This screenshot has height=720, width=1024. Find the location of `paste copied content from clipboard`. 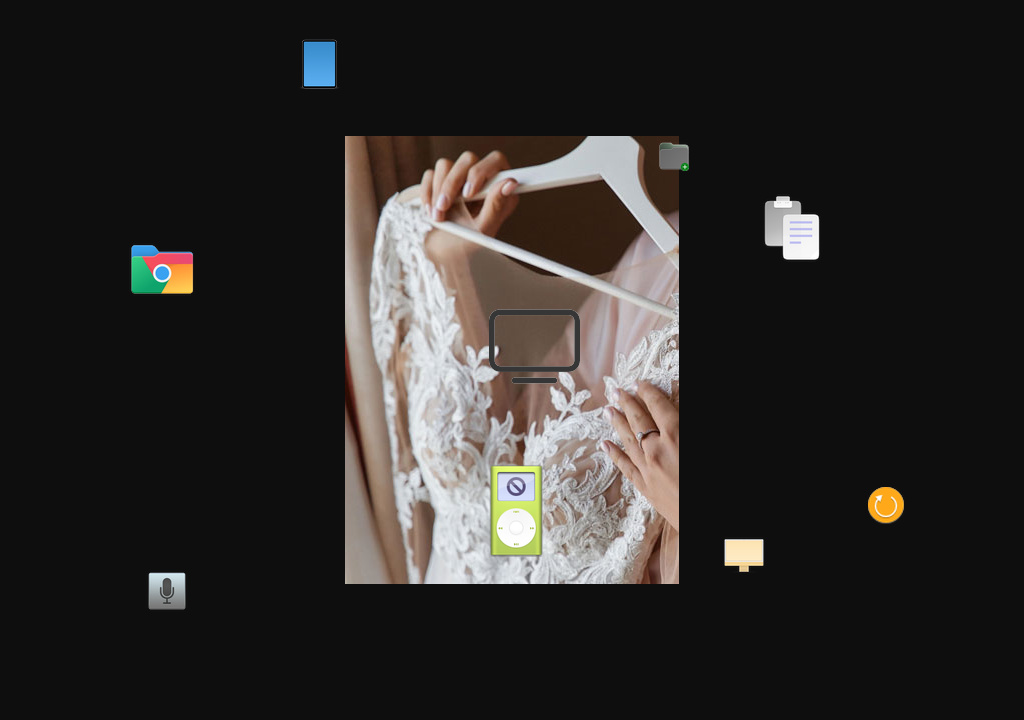

paste copied content from clipboard is located at coordinates (792, 228).